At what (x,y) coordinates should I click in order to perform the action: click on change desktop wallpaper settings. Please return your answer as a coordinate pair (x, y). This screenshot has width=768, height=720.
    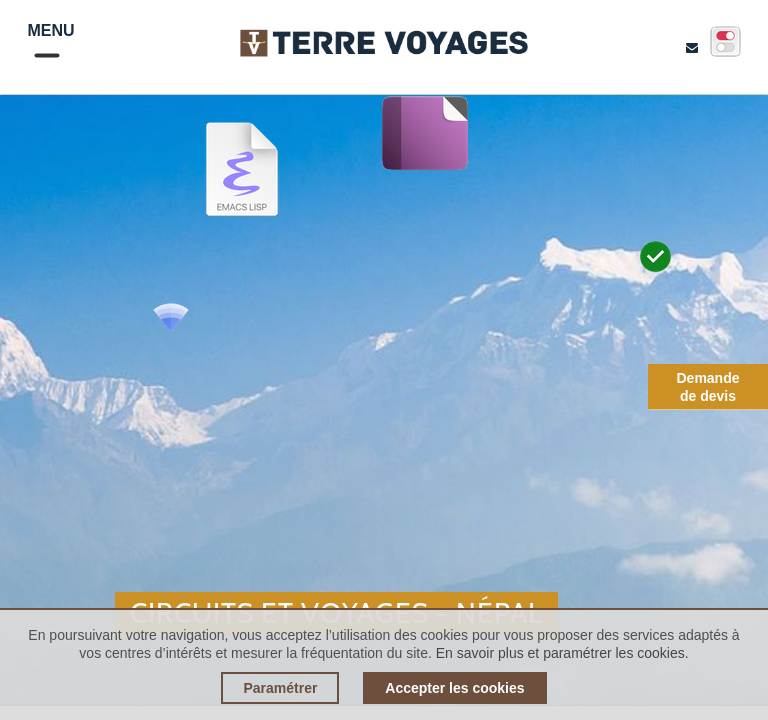
    Looking at the image, I should click on (425, 130).